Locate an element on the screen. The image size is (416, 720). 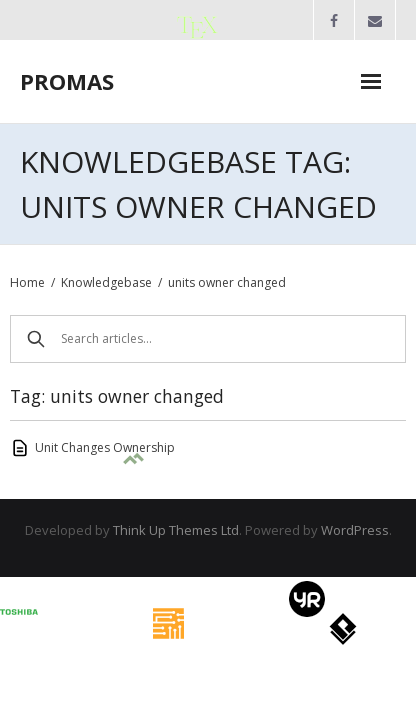
open Visual Paradigm application is located at coordinates (343, 629).